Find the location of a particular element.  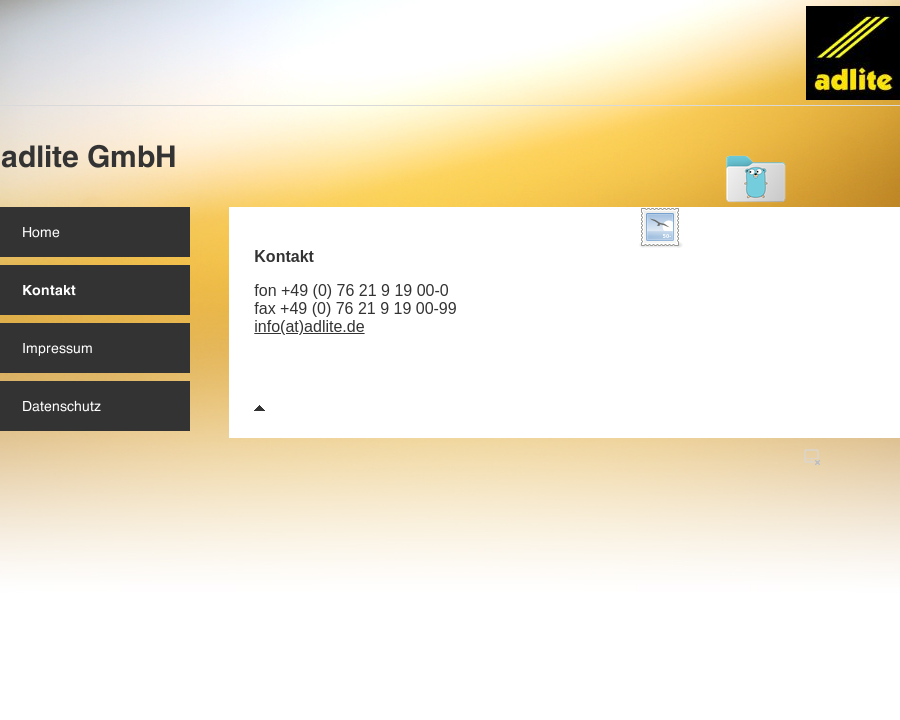

send an email message is located at coordinates (660, 228).